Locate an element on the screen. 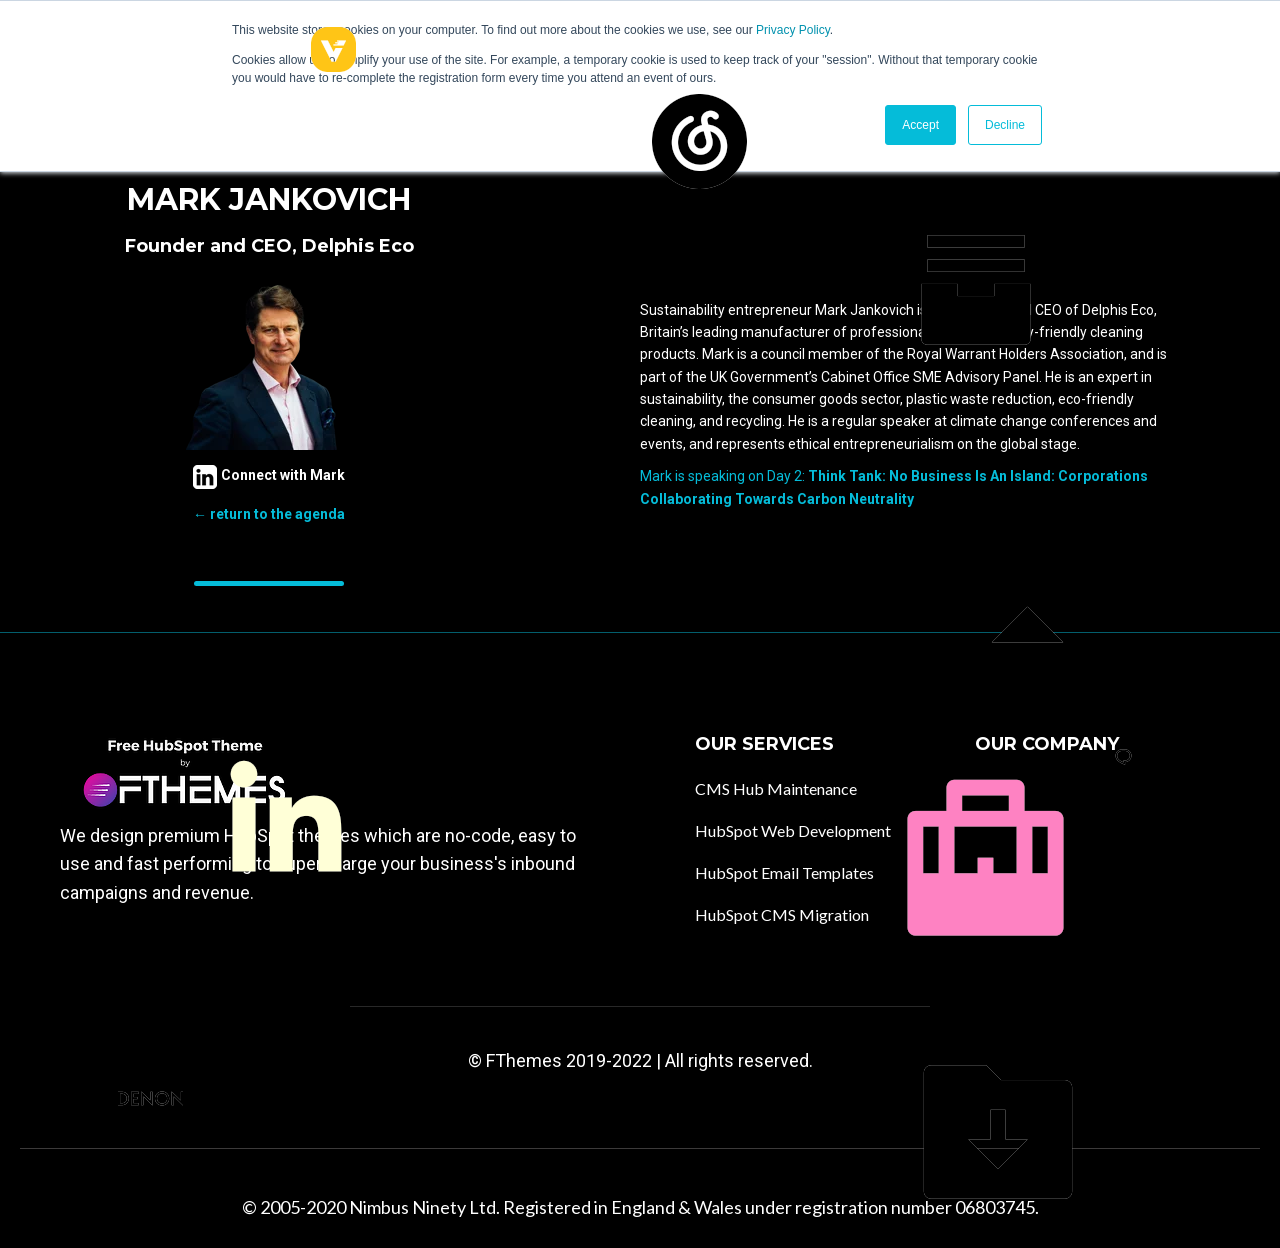  access work or business documents is located at coordinates (985, 865).